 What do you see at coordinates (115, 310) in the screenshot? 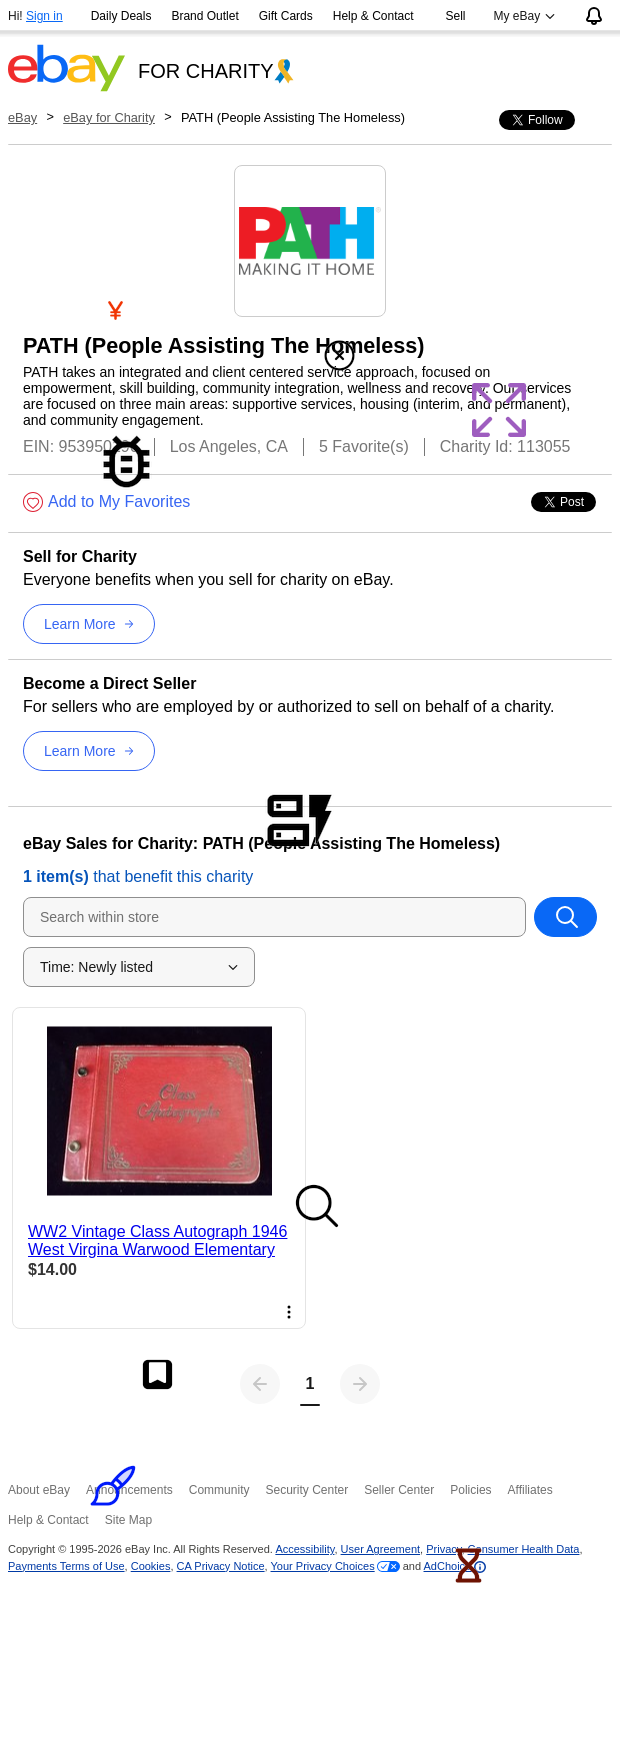
I see `view prices in japanese yen` at bounding box center [115, 310].